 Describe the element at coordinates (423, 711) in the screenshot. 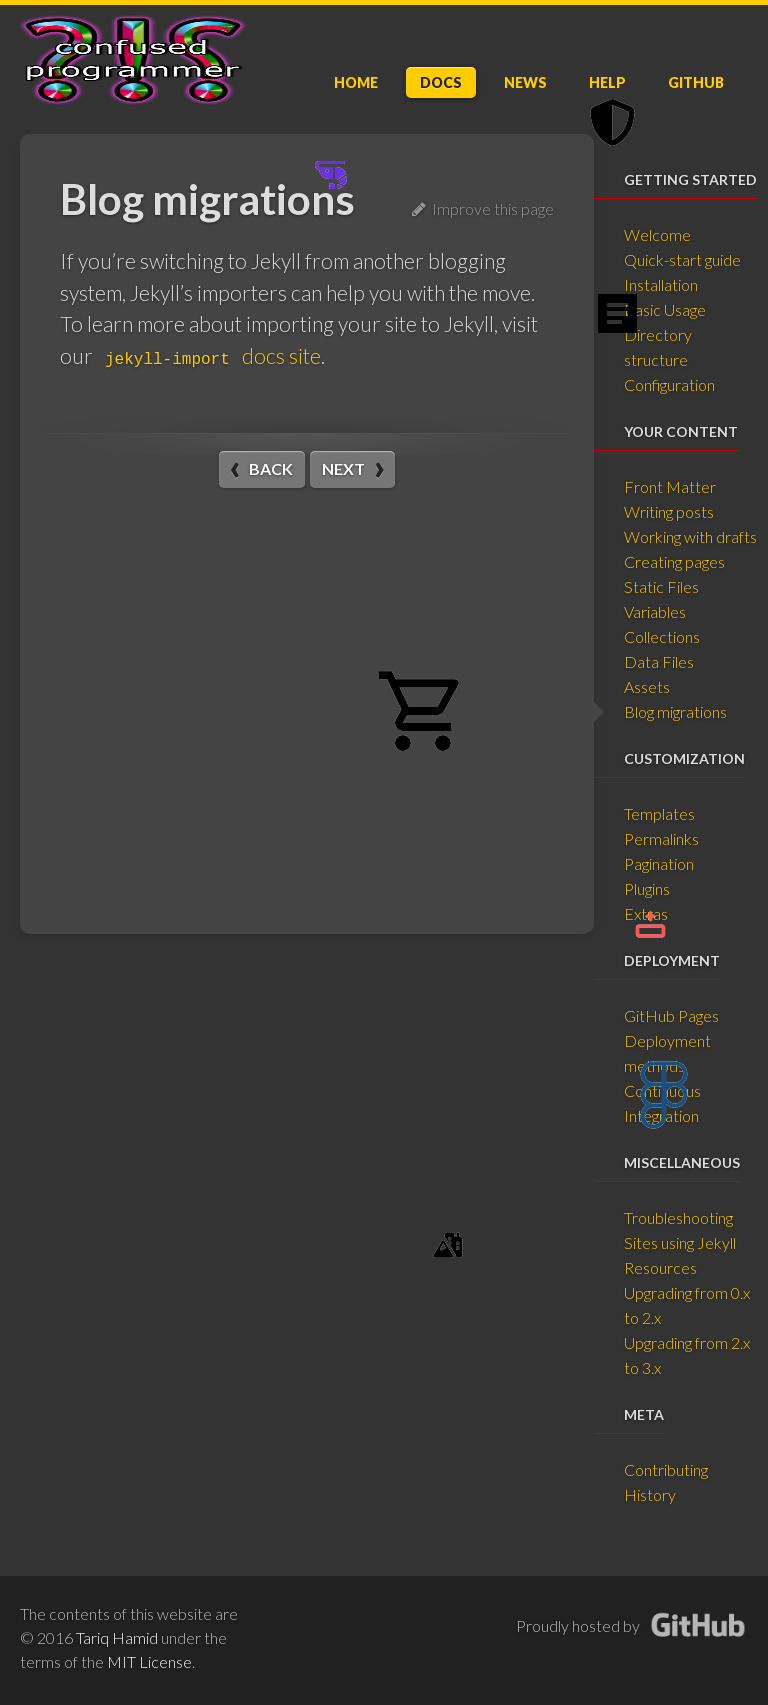

I see `view nearby grocery stores` at that location.